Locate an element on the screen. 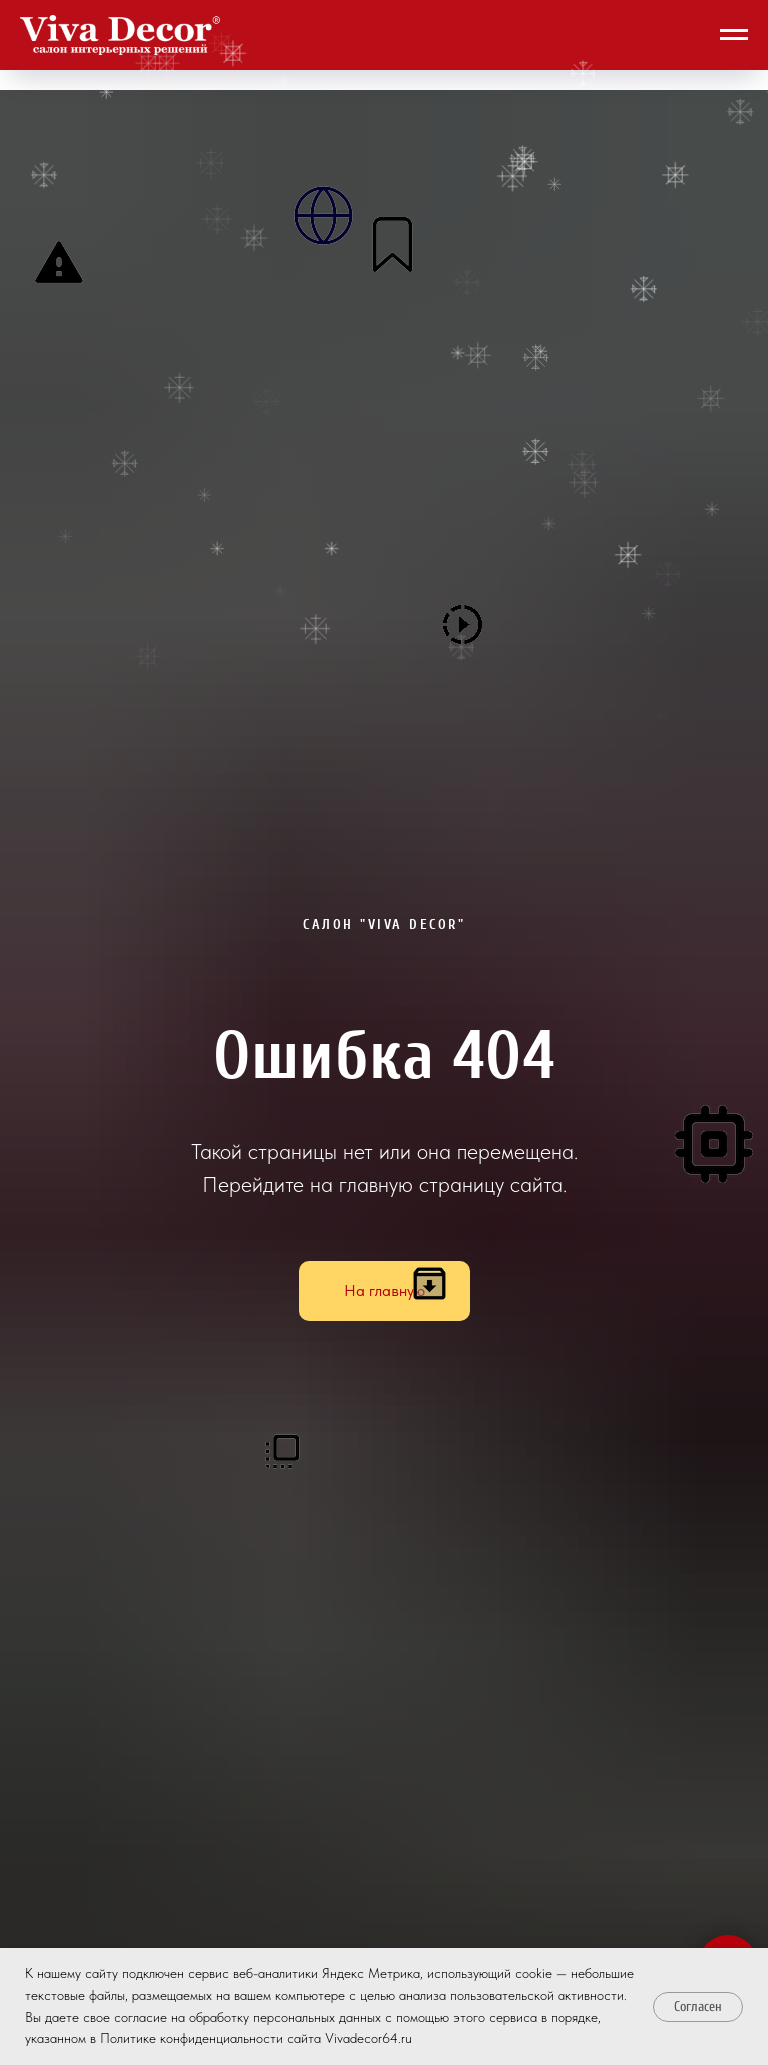 This screenshot has width=768, height=2065. enable slow motion video recording is located at coordinates (462, 624).